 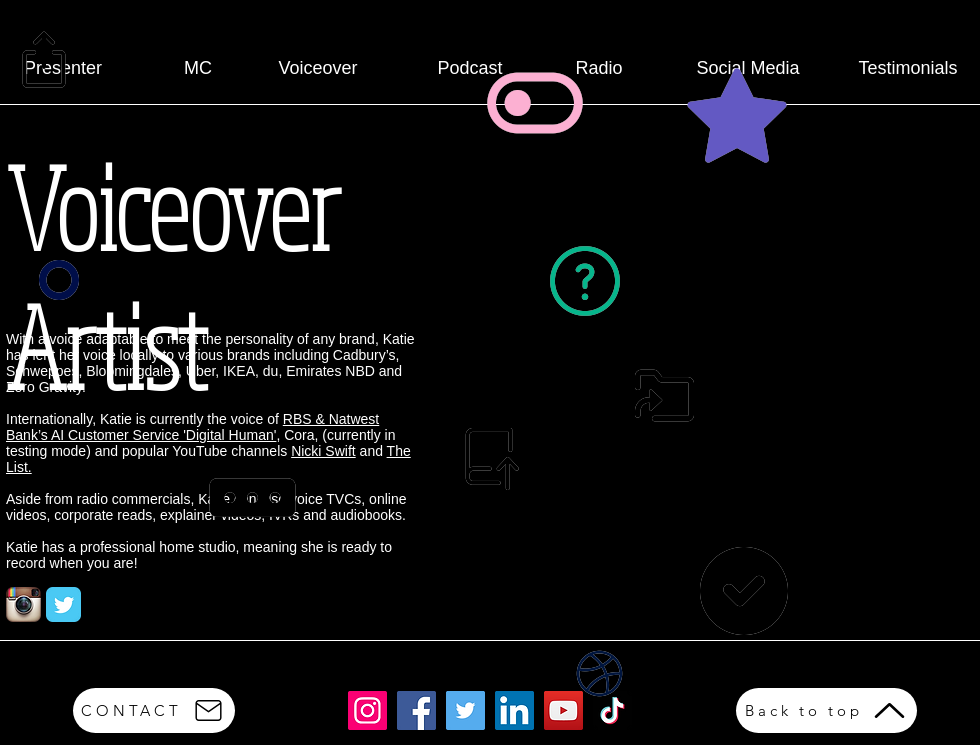 What do you see at coordinates (44, 61) in the screenshot?
I see `share this content` at bounding box center [44, 61].